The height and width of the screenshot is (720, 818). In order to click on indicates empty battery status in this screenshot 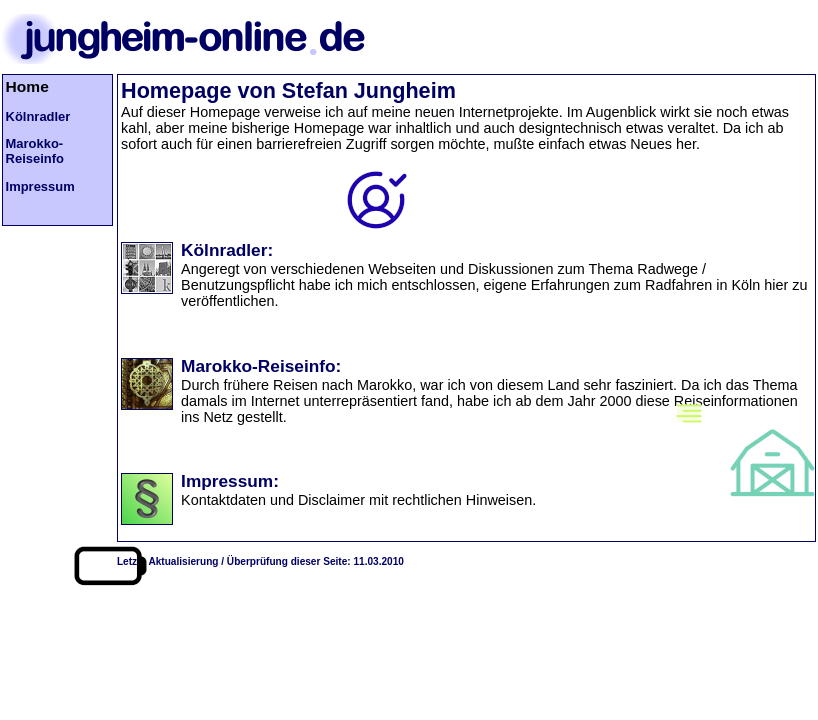, I will do `click(110, 563)`.